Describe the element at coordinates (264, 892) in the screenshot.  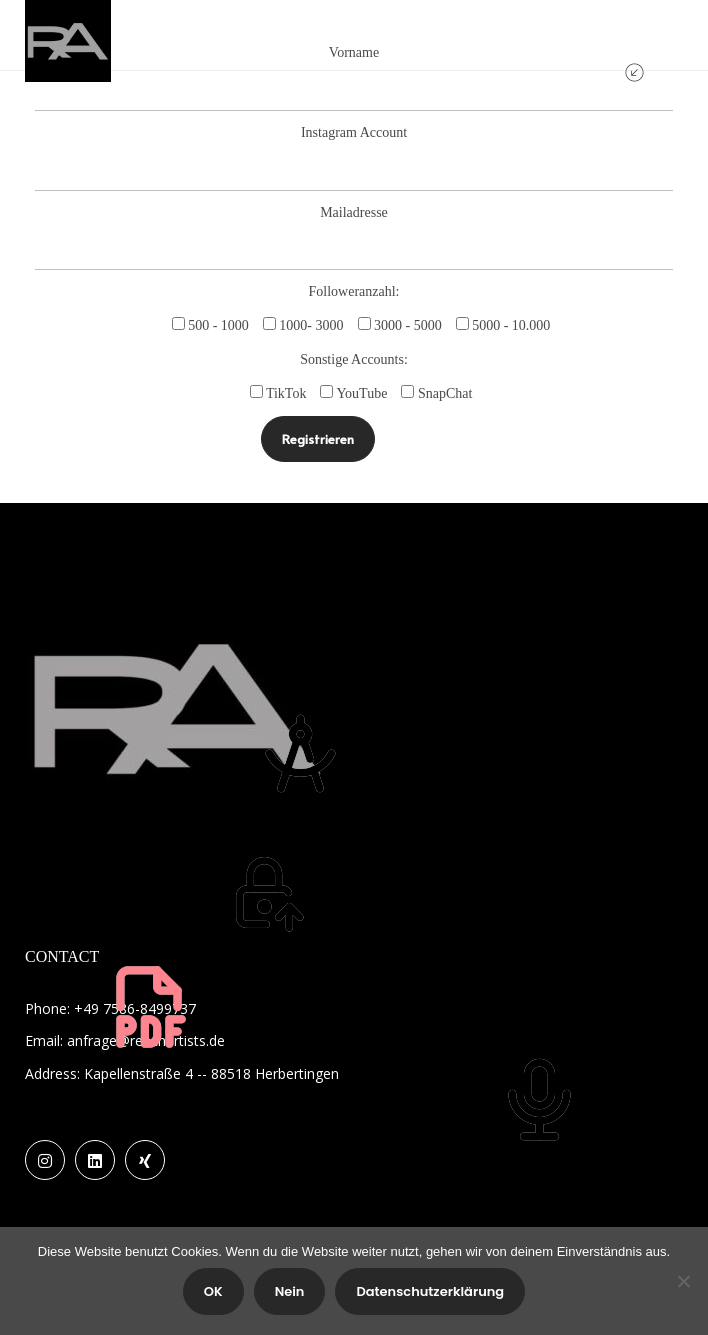
I see `upload or sync secured data` at that location.